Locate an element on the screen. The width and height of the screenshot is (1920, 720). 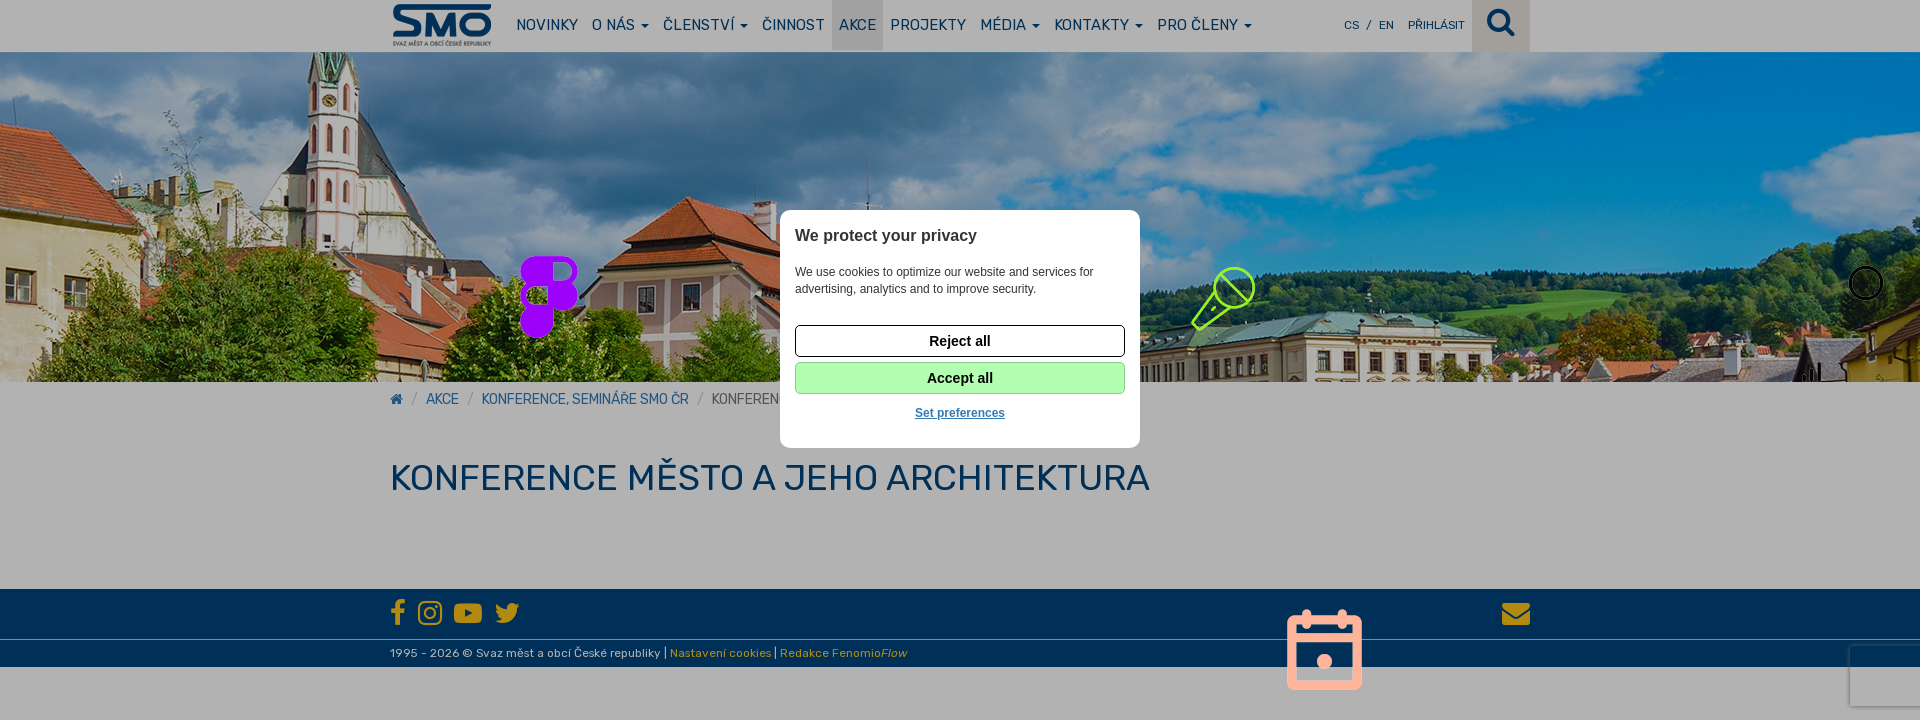
access voice recording or audio input is located at coordinates (1222, 300).